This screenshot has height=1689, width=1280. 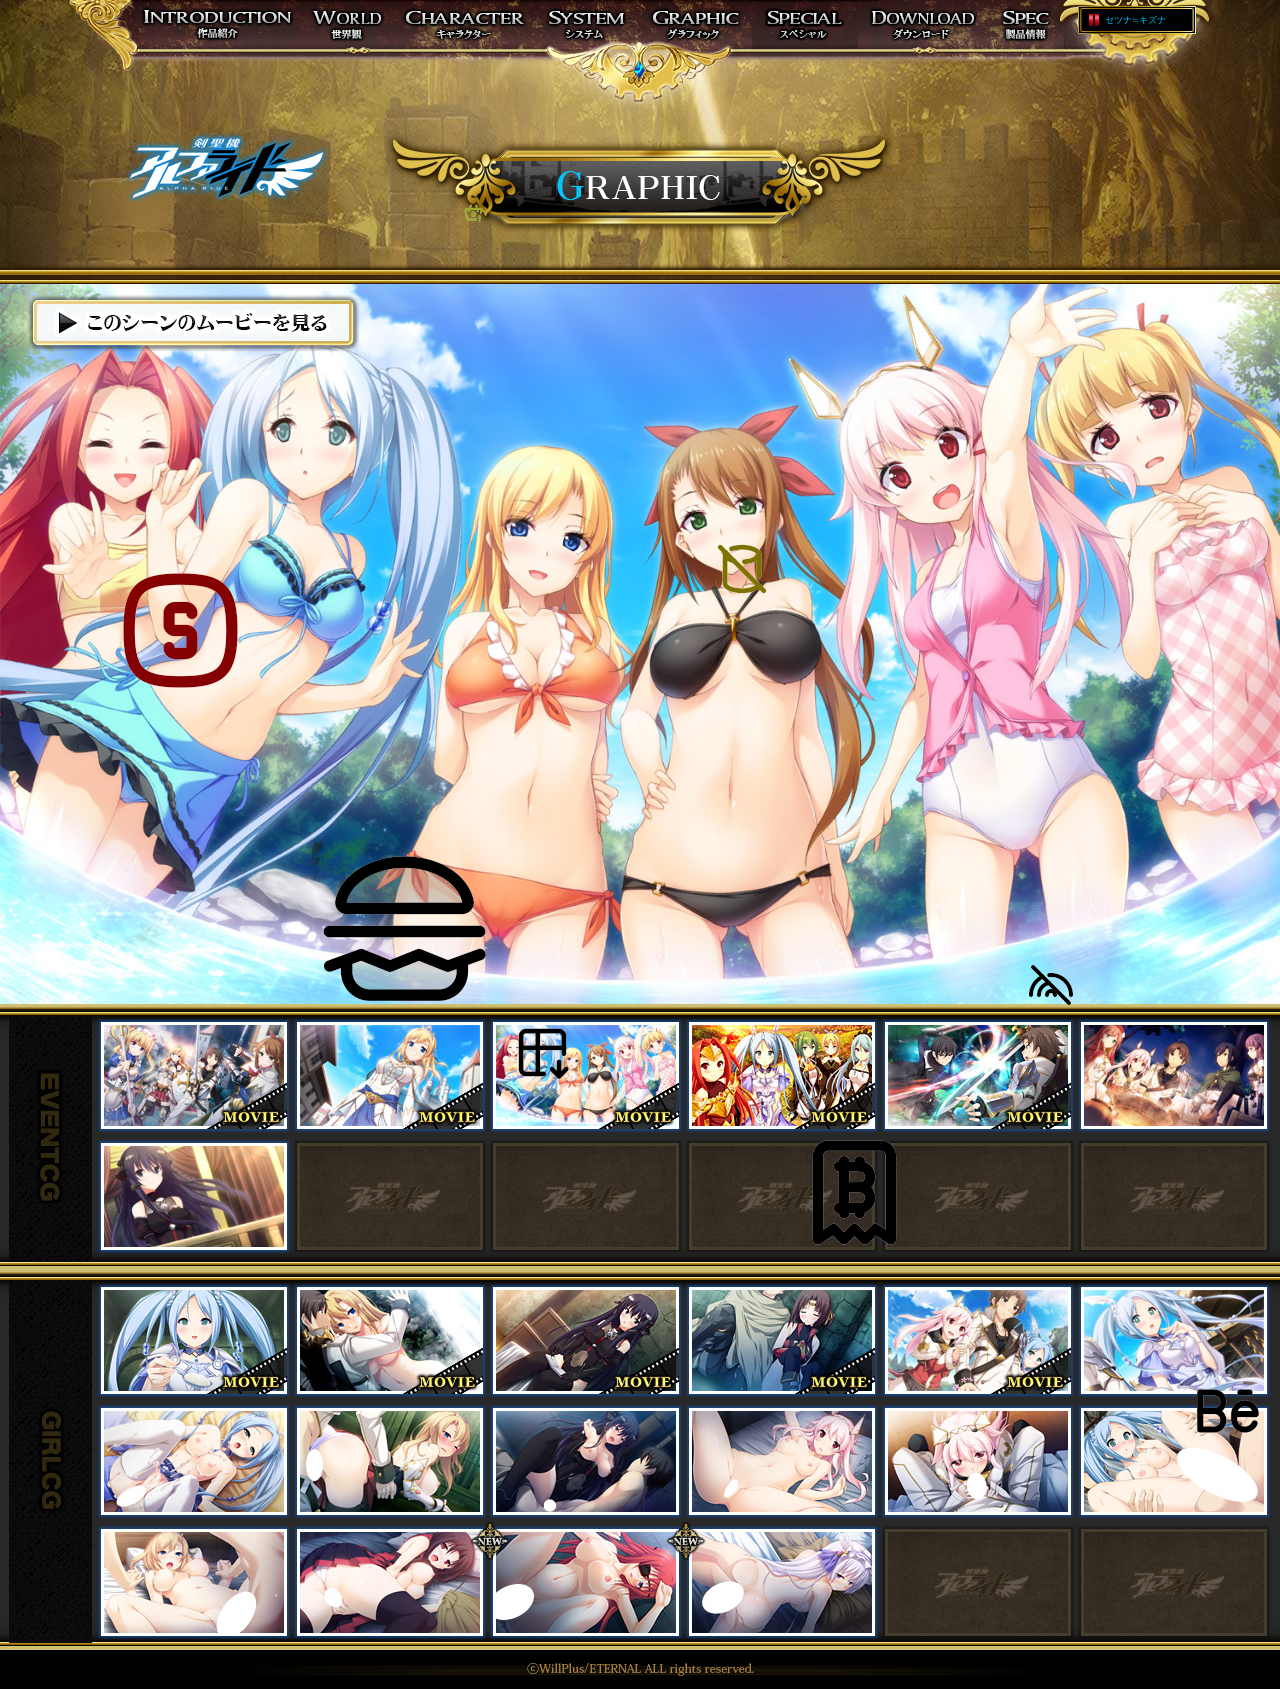 I want to click on visit behance profile, so click(x=1228, y=1411).